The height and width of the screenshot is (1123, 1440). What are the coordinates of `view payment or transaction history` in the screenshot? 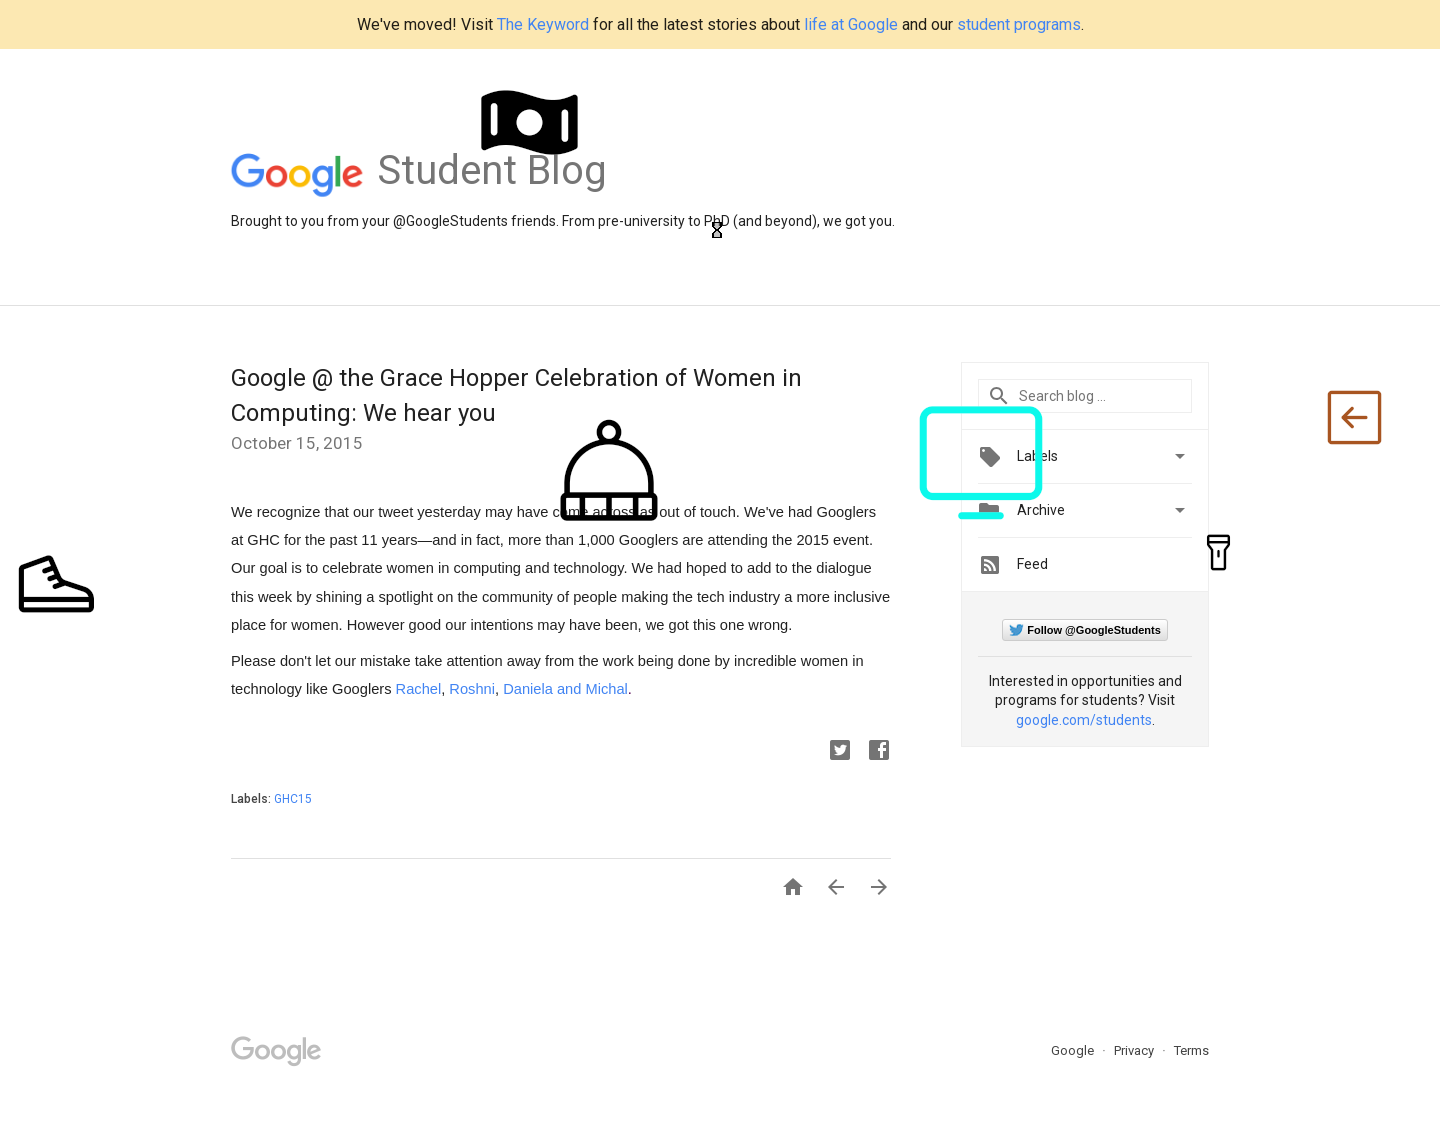 It's located at (529, 122).